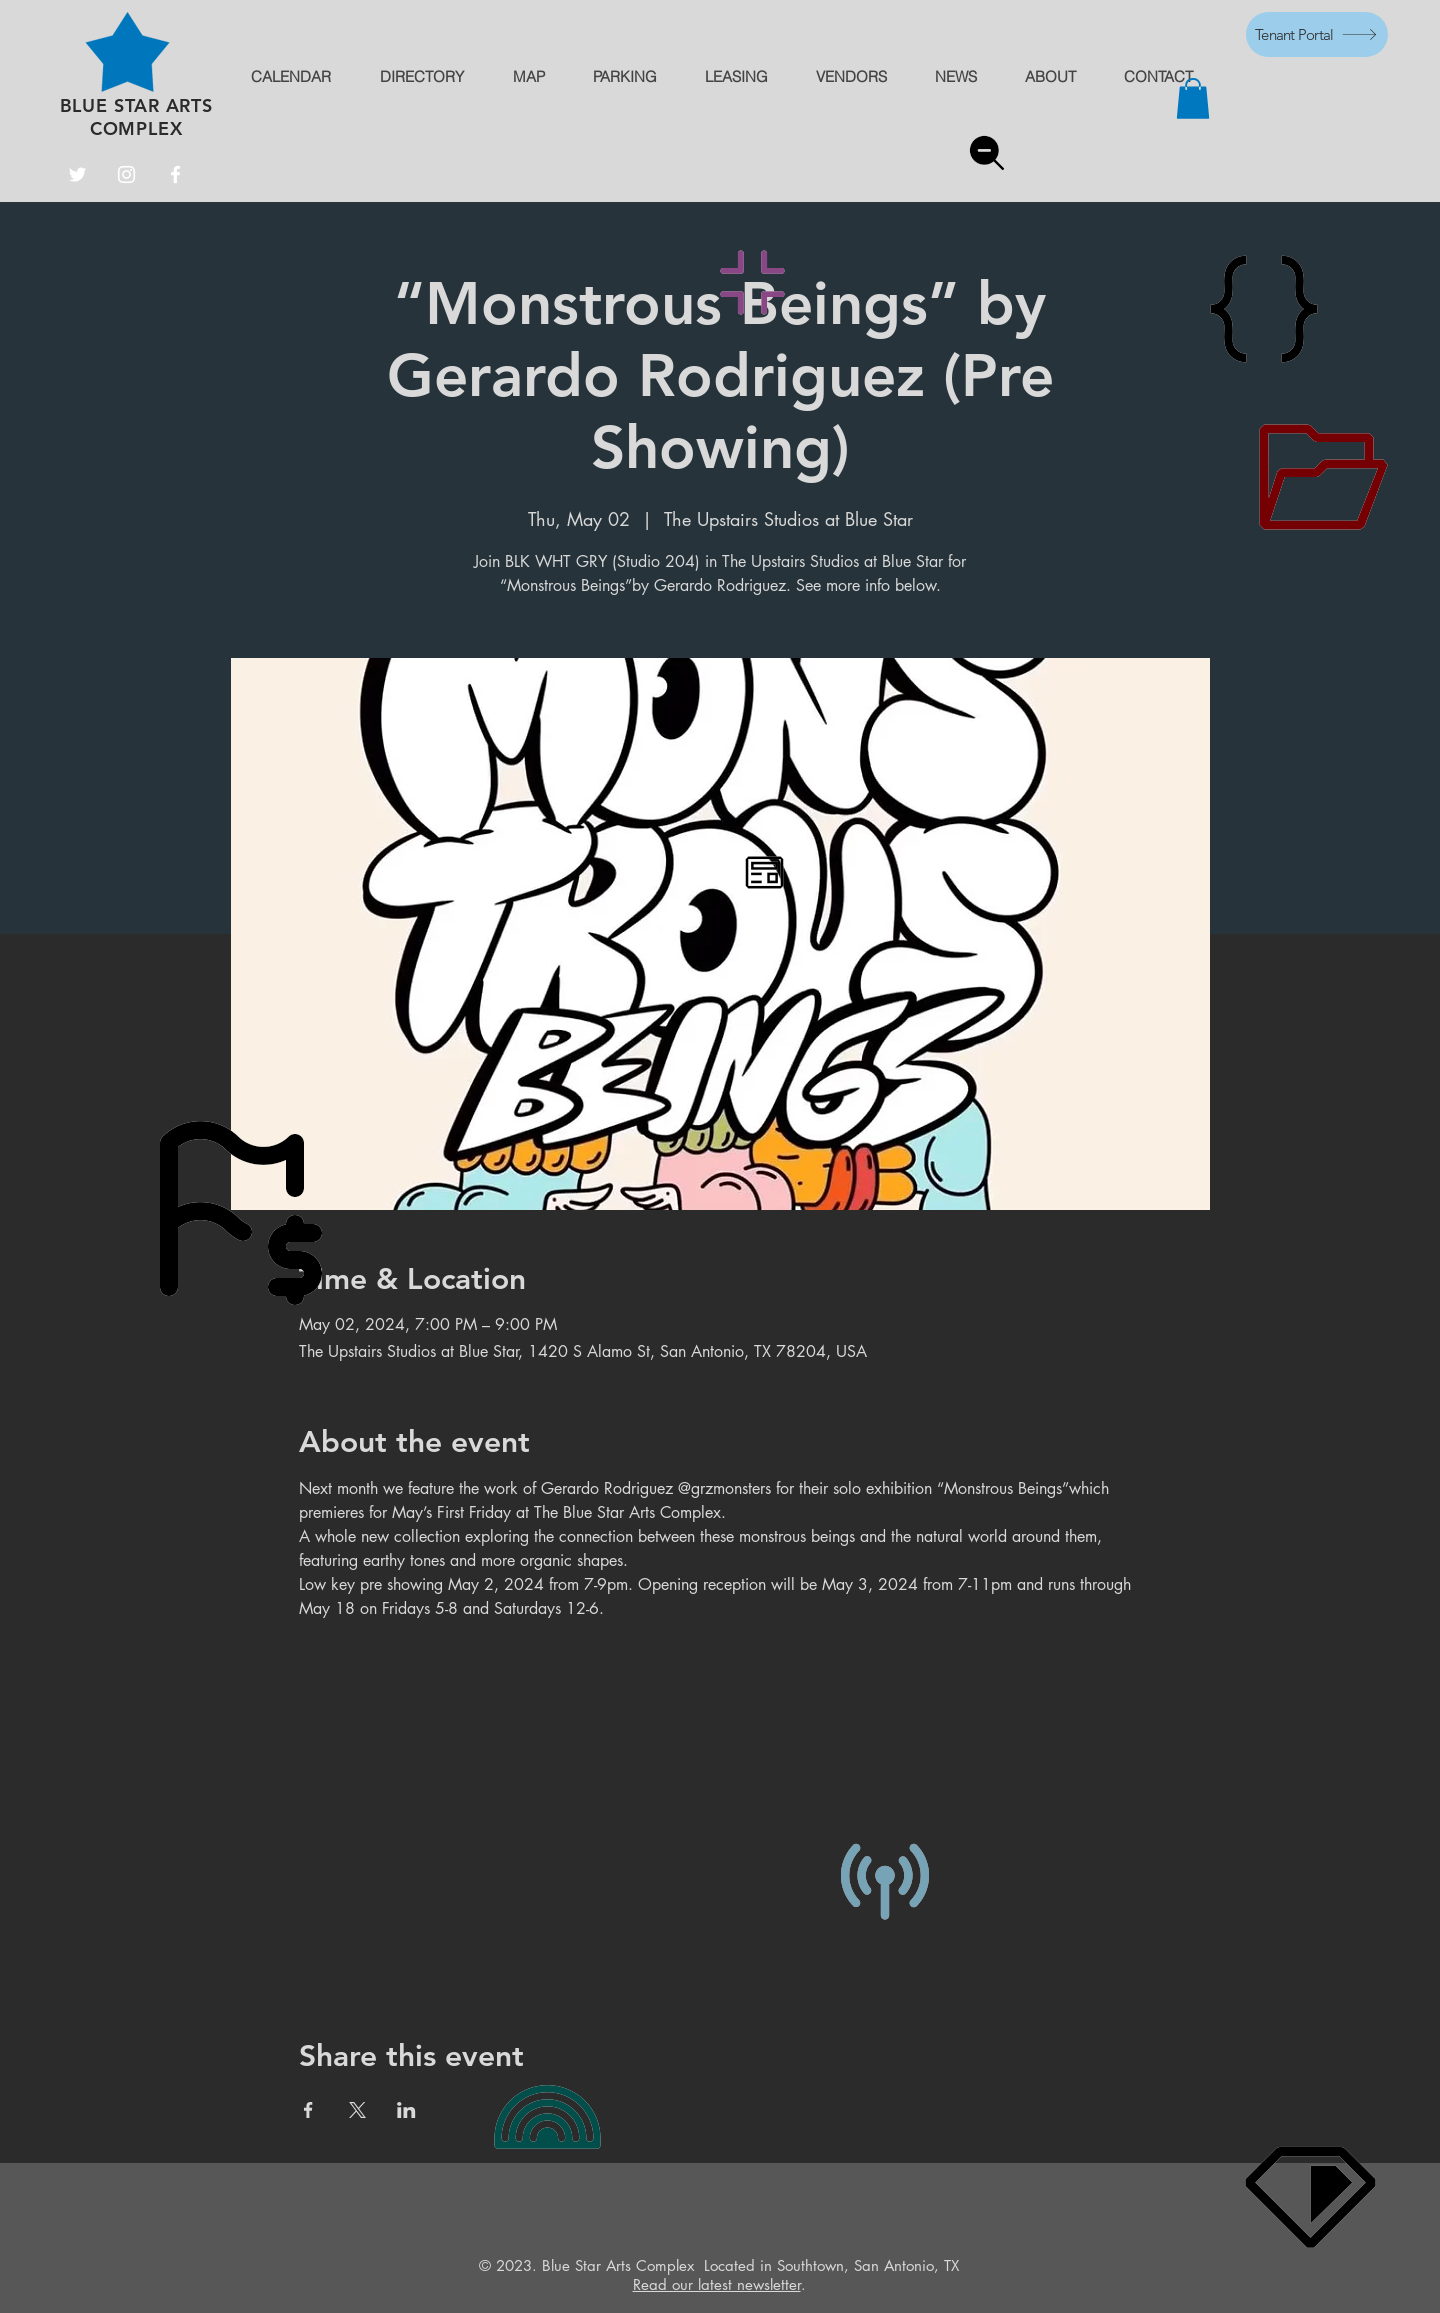 Image resolution: width=1440 pixels, height=2313 pixels. Describe the element at coordinates (1264, 309) in the screenshot. I see `indicates a JSON file type` at that location.